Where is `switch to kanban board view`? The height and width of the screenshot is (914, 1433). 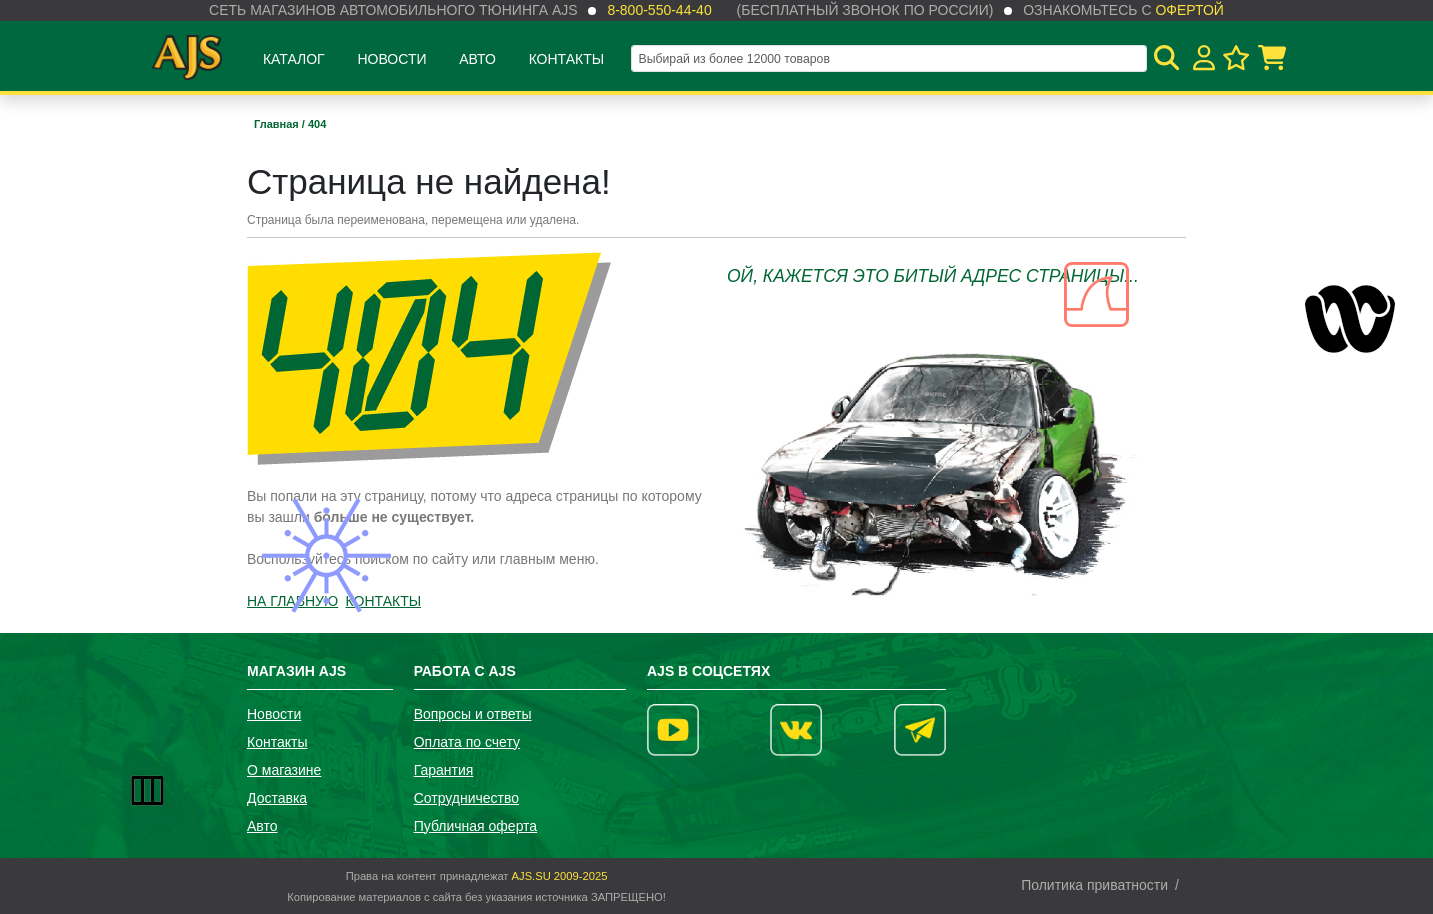
switch to kanban board view is located at coordinates (147, 790).